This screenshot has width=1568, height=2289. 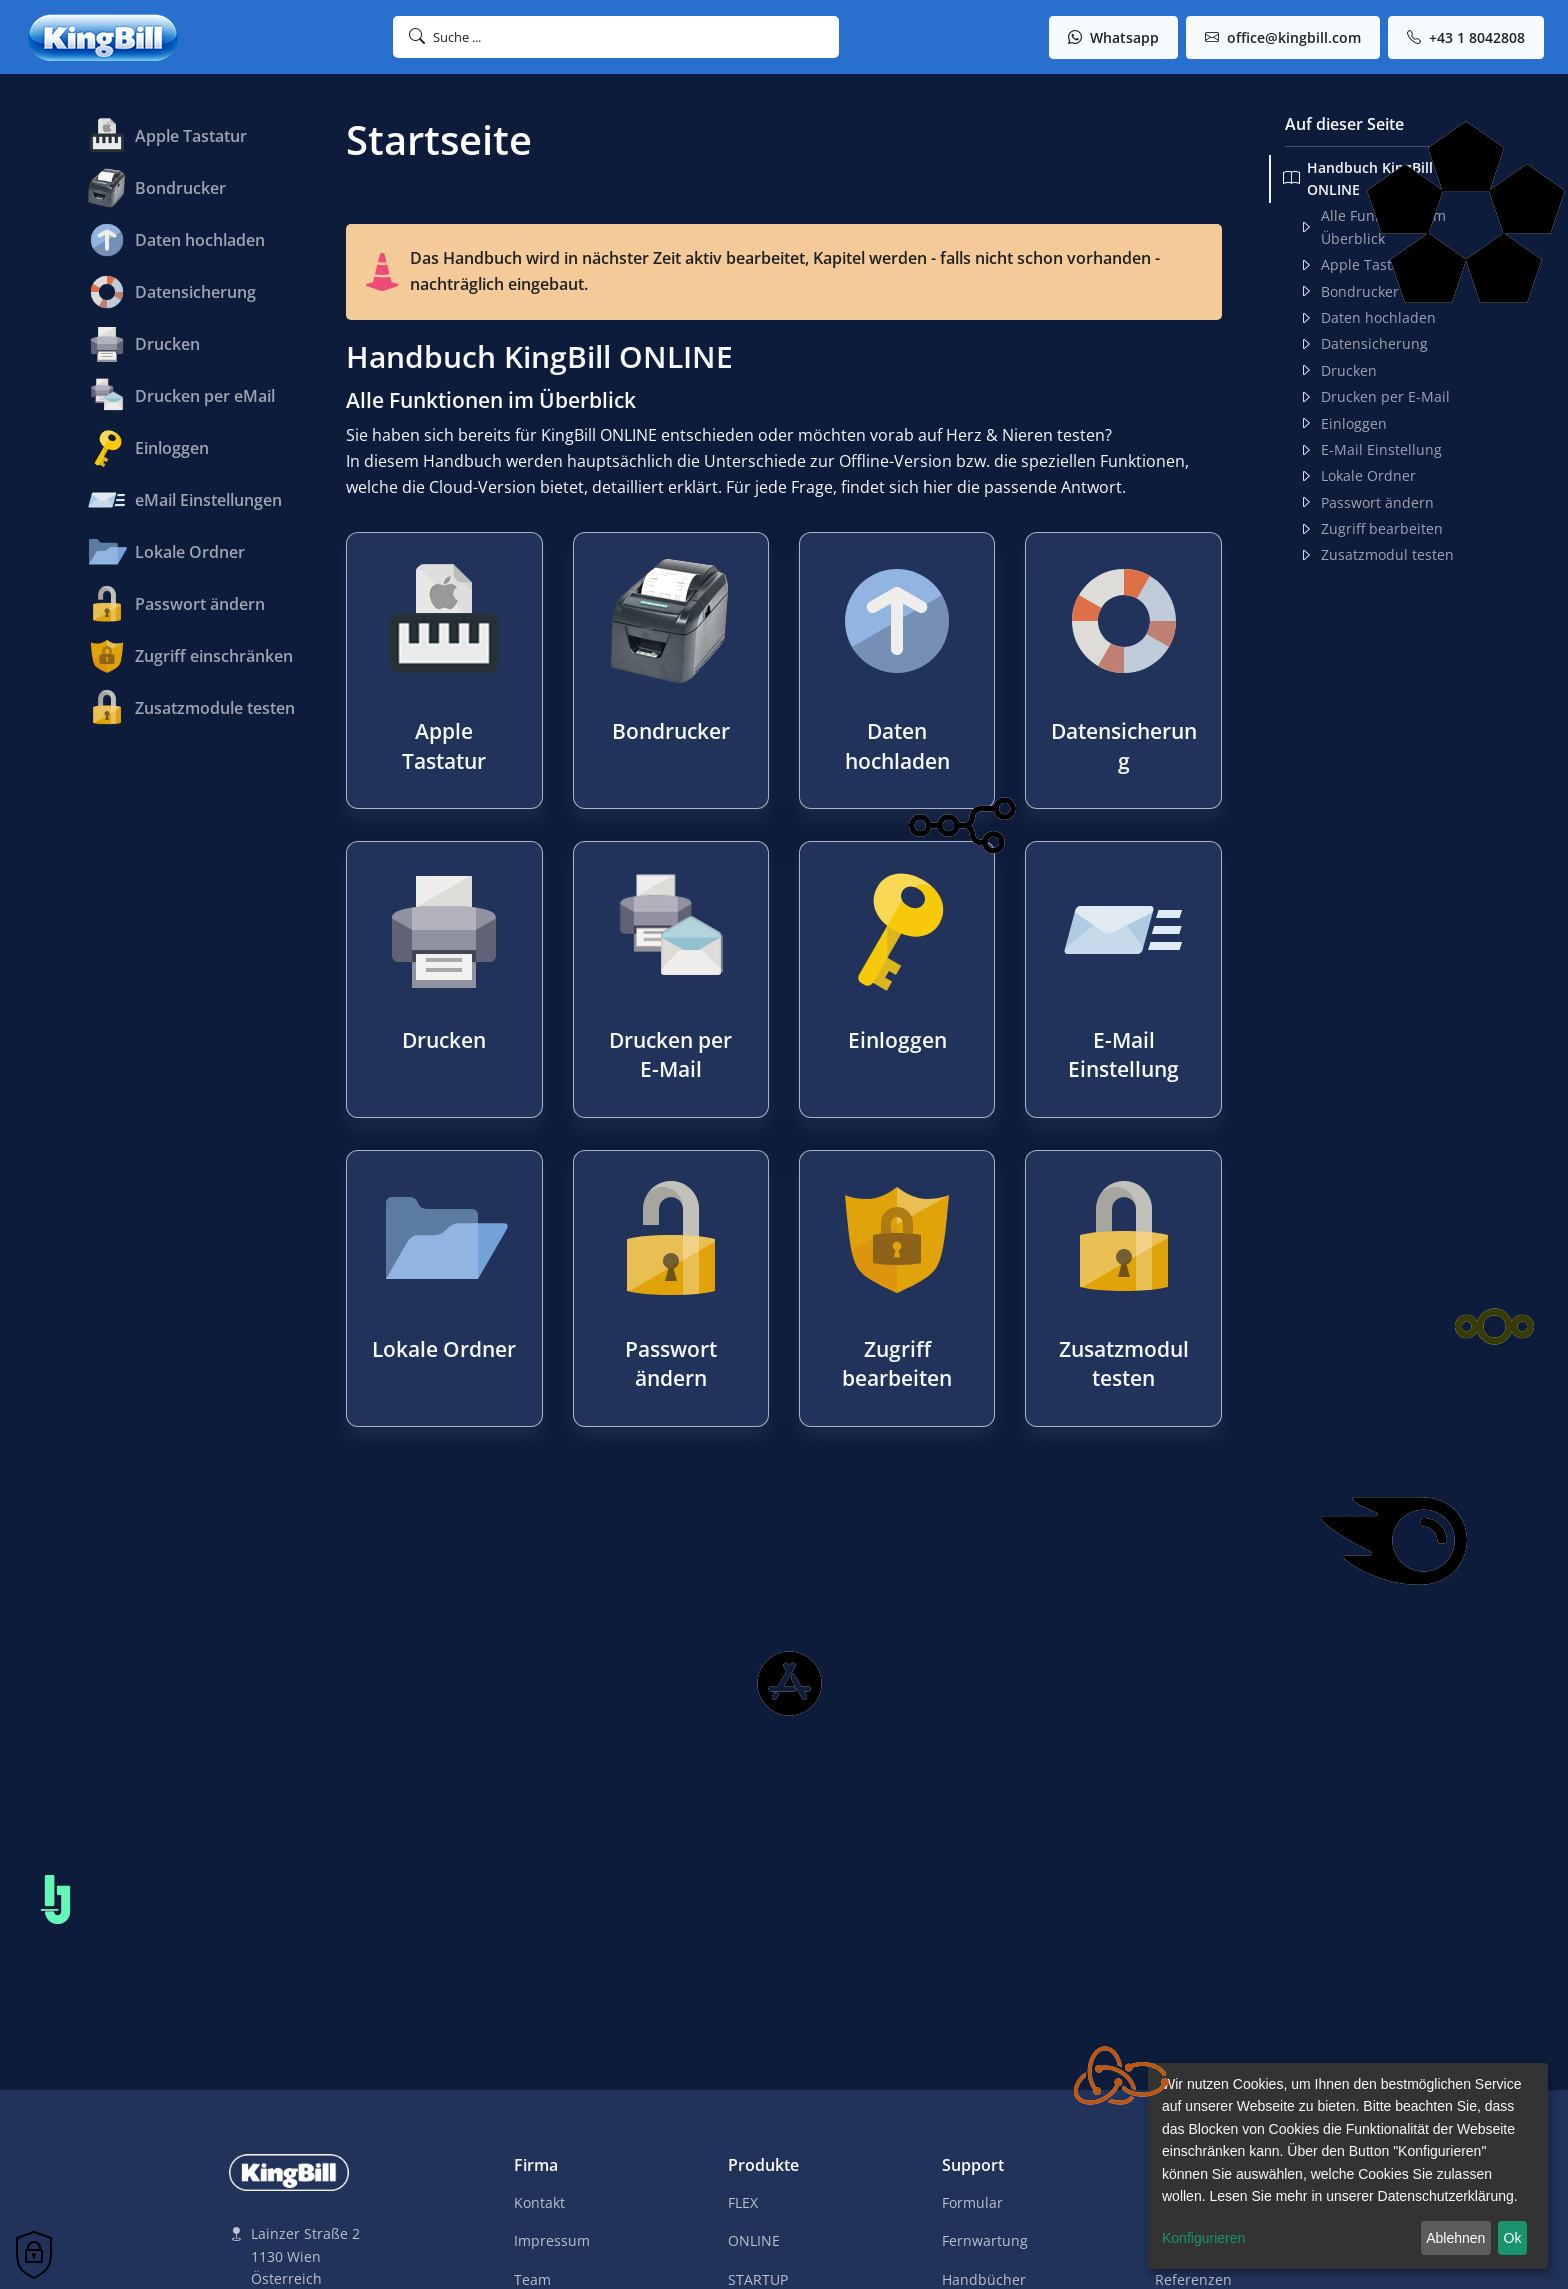 I want to click on redux-saga library logo, so click(x=1121, y=2075).